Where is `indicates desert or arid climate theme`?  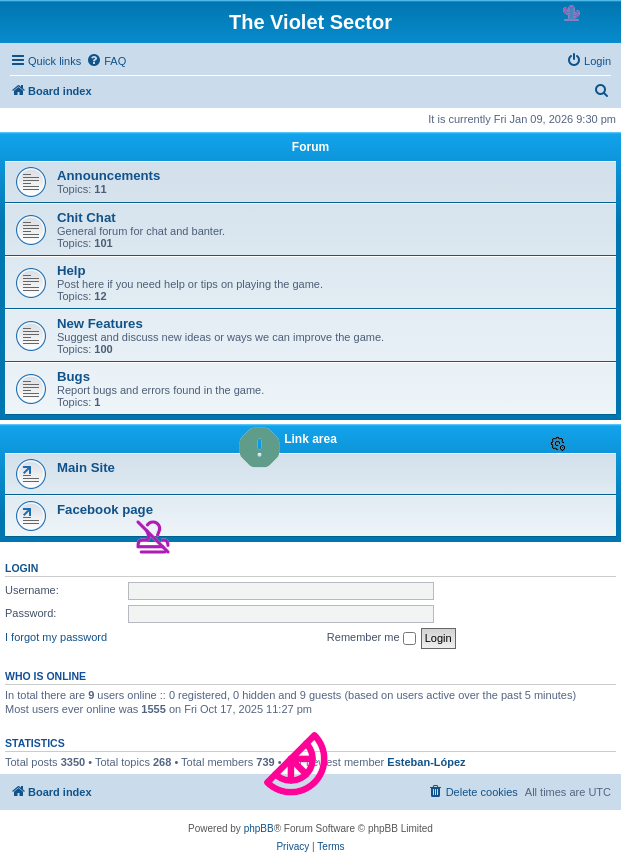
indicates desert or arid climate theme is located at coordinates (571, 13).